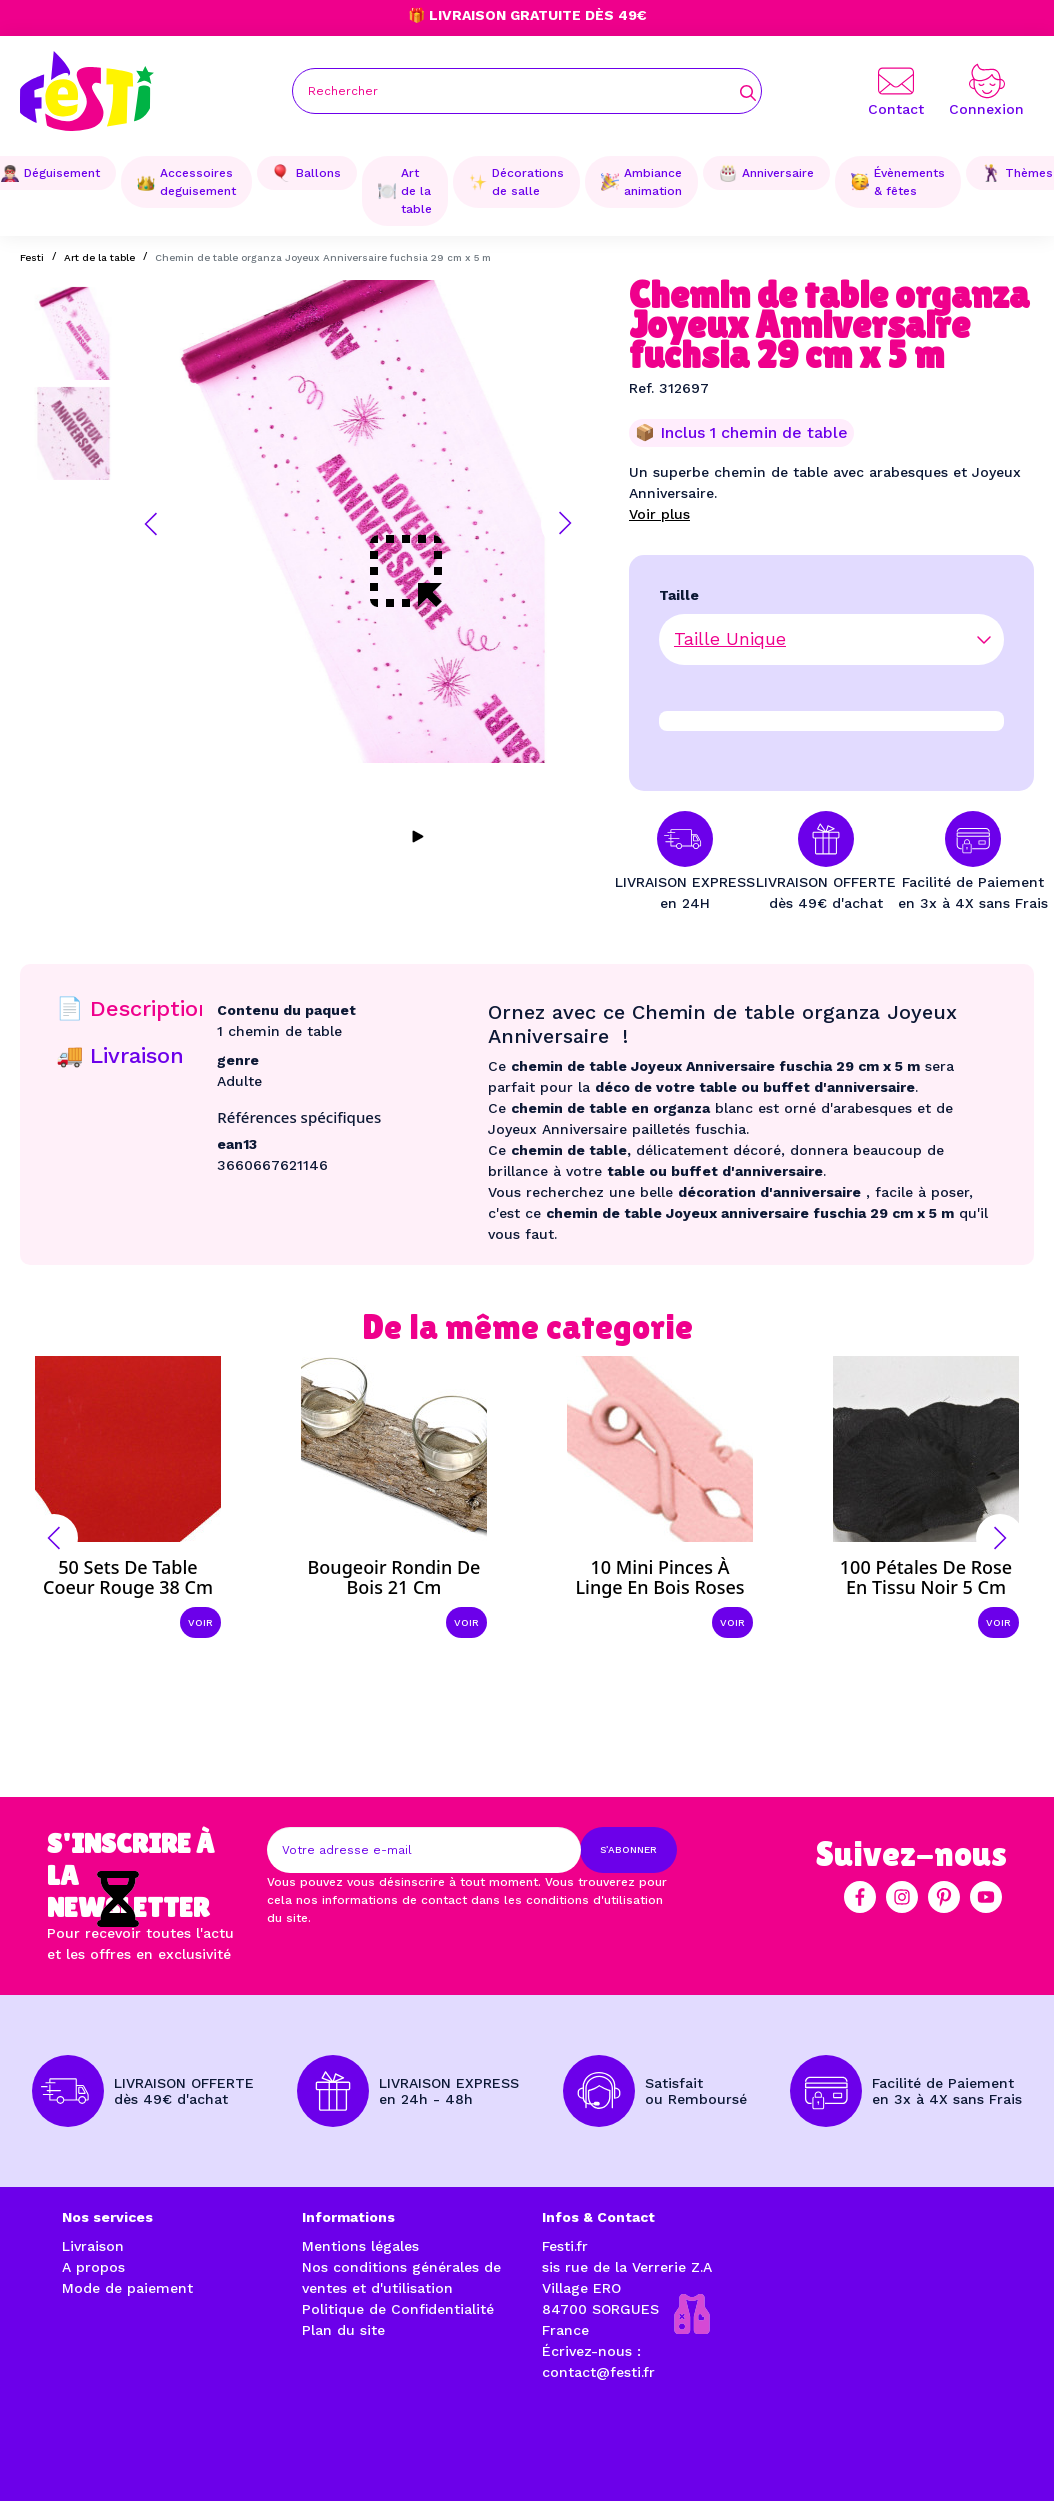 This screenshot has height=2501, width=1054. Describe the element at coordinates (692, 2314) in the screenshot. I see `safety vest or protective gear settings` at that location.